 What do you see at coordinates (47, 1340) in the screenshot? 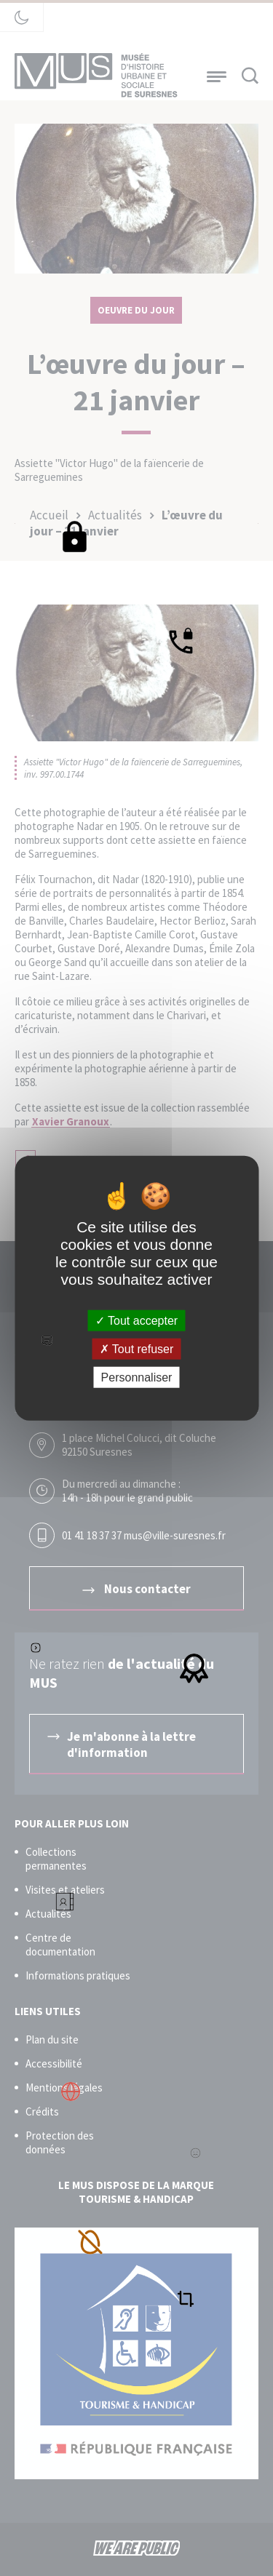
I see `message sent successfully` at bounding box center [47, 1340].